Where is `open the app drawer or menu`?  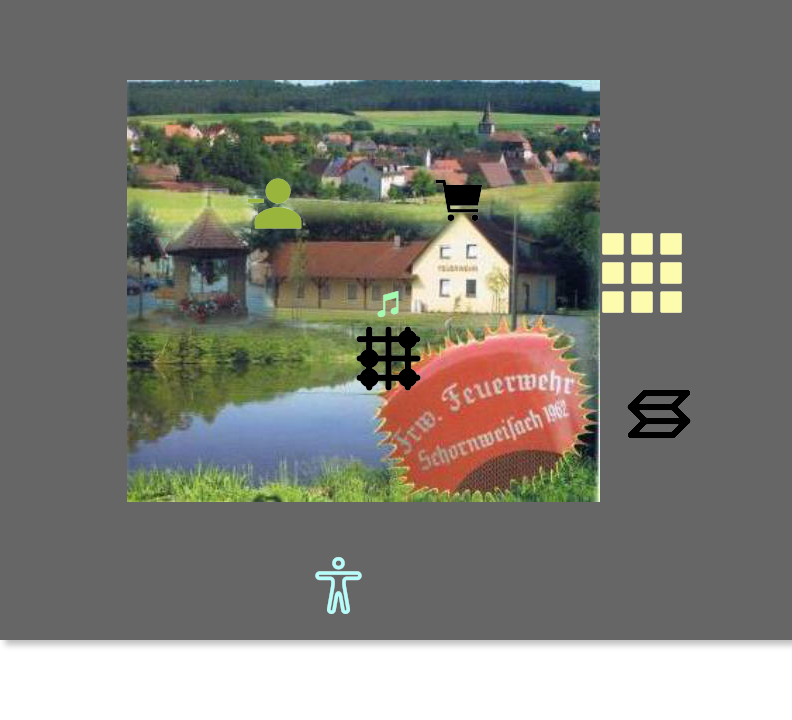 open the app drawer or menu is located at coordinates (642, 273).